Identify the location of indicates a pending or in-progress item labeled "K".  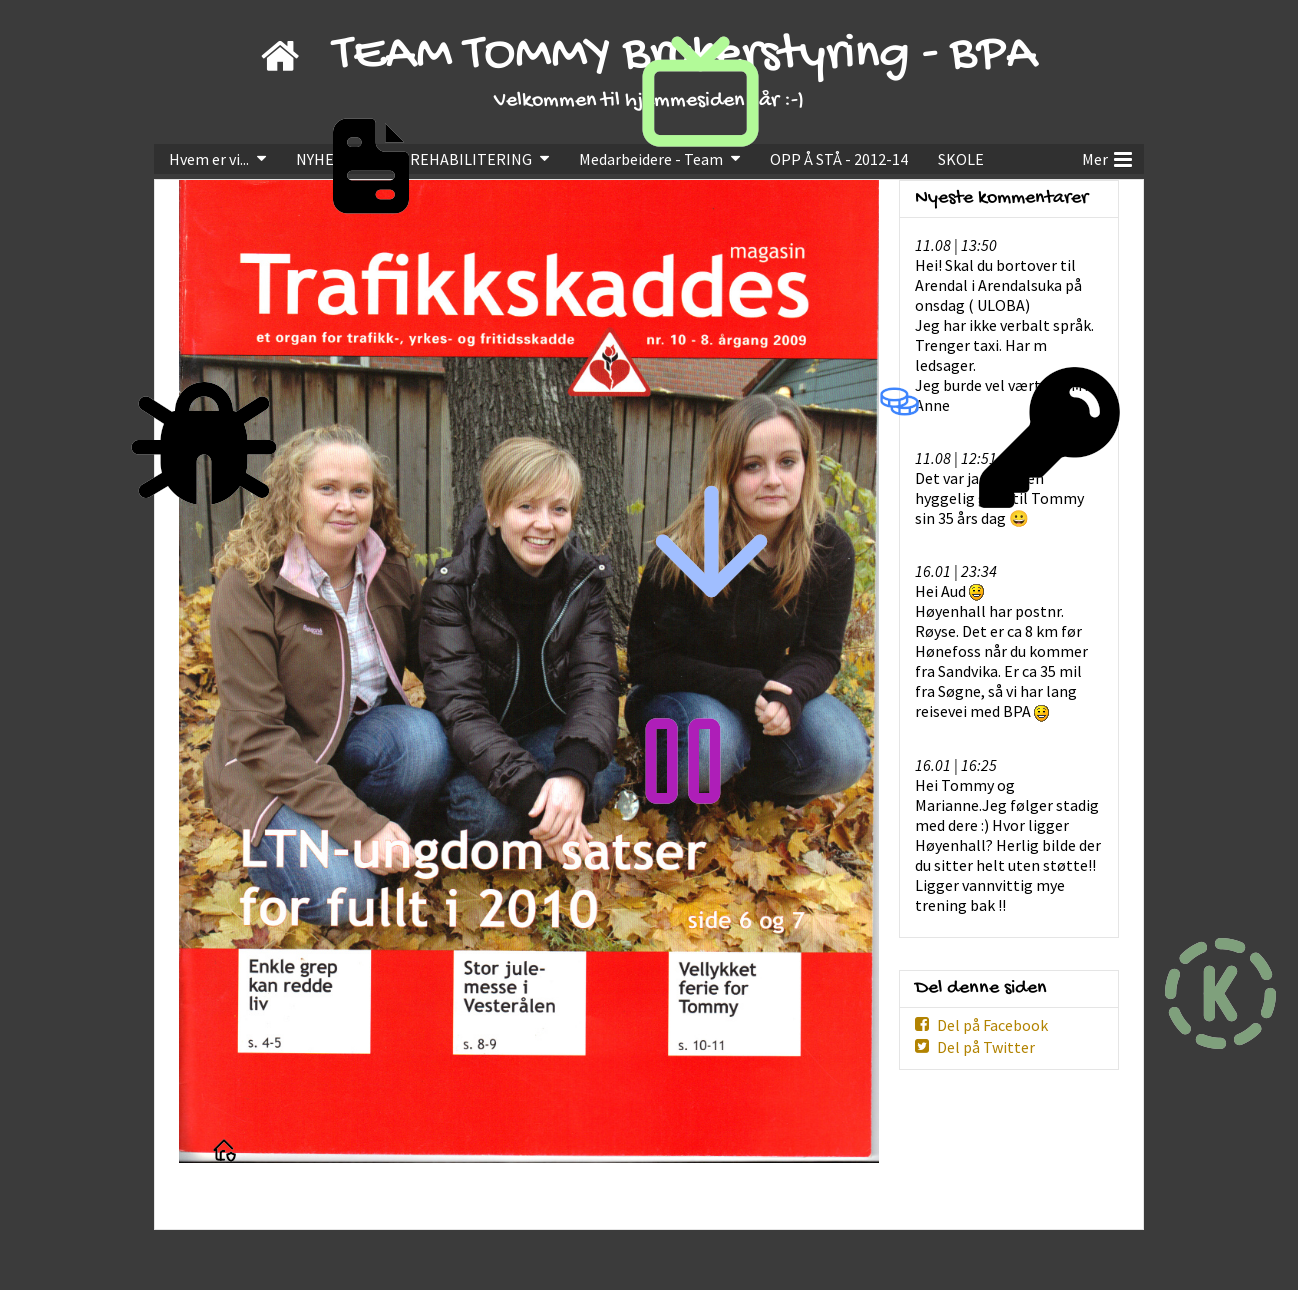
(1220, 993).